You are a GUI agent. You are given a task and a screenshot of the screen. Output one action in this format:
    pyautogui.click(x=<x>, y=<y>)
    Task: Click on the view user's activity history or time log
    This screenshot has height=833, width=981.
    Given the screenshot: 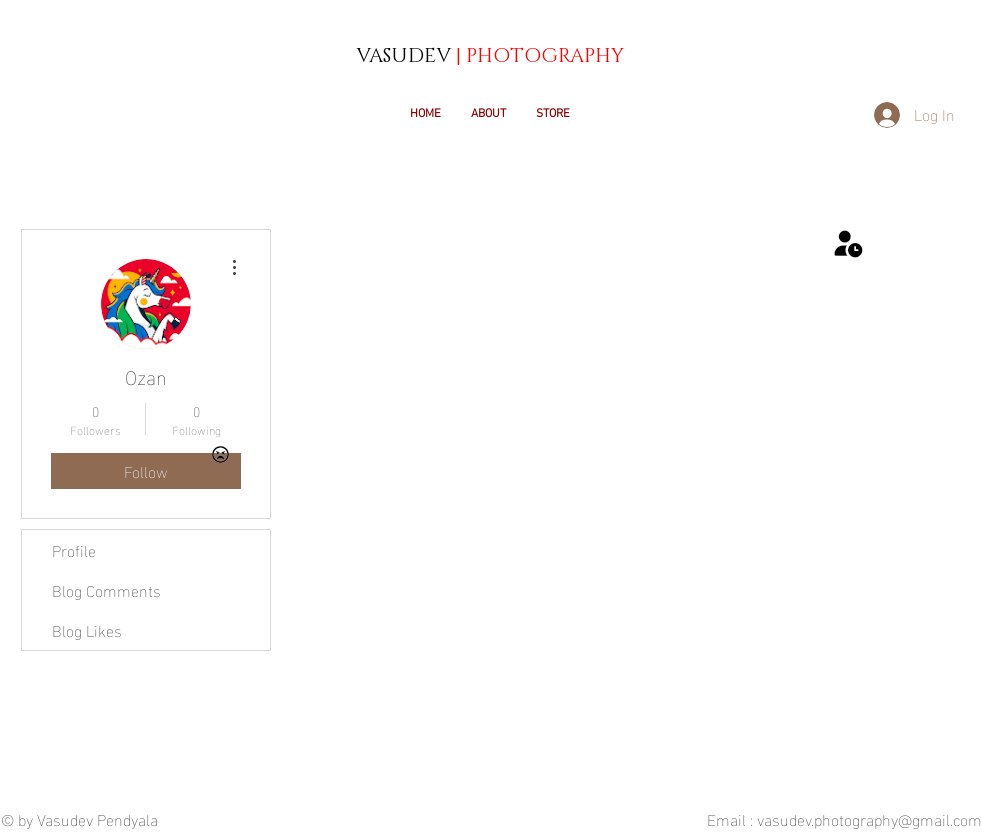 What is the action you would take?
    pyautogui.click(x=848, y=243)
    